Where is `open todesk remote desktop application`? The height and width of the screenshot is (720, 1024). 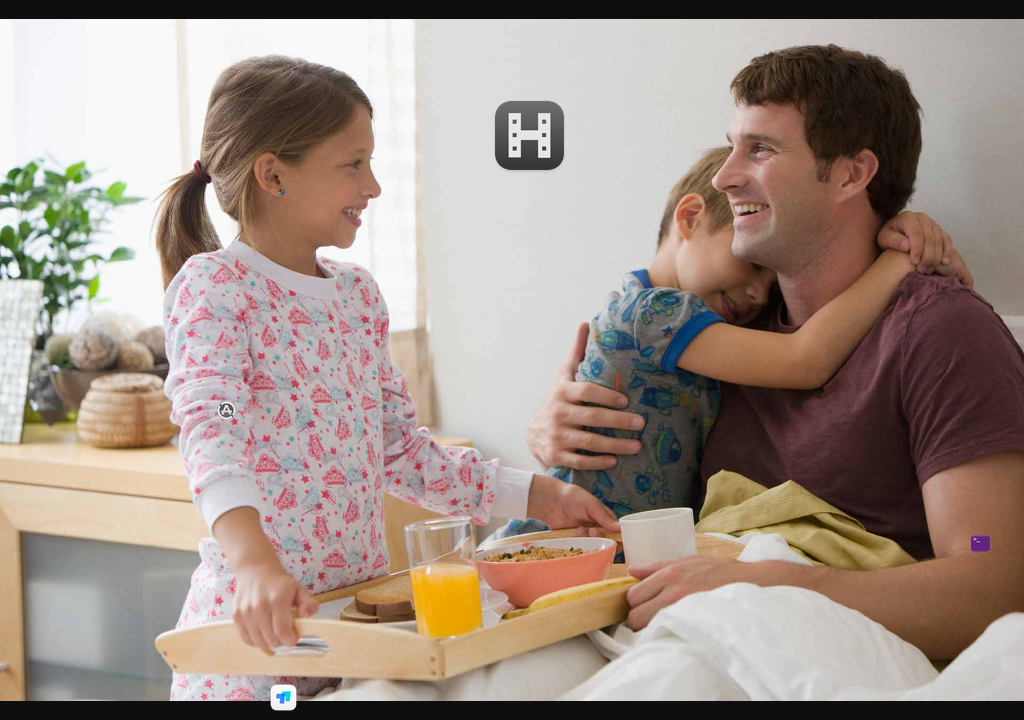
open todesk remote desktop application is located at coordinates (283, 697).